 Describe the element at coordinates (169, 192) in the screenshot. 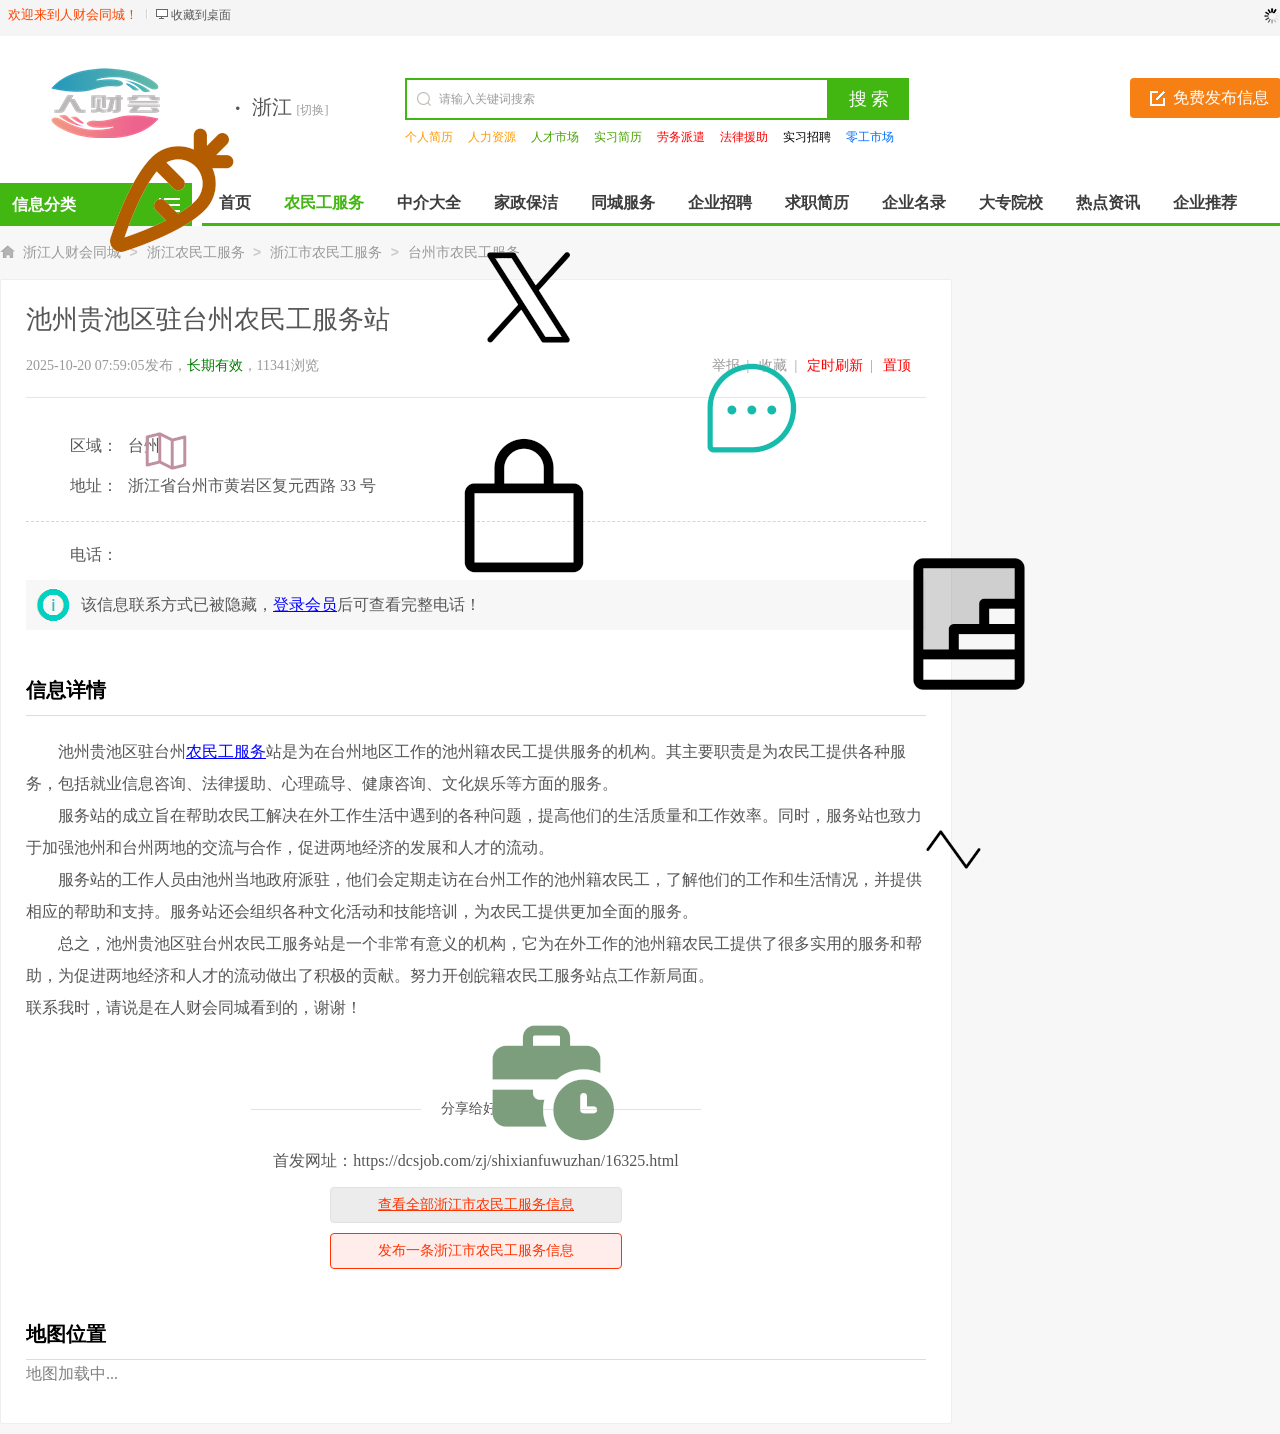

I see `browse vegetable or produce category` at that location.